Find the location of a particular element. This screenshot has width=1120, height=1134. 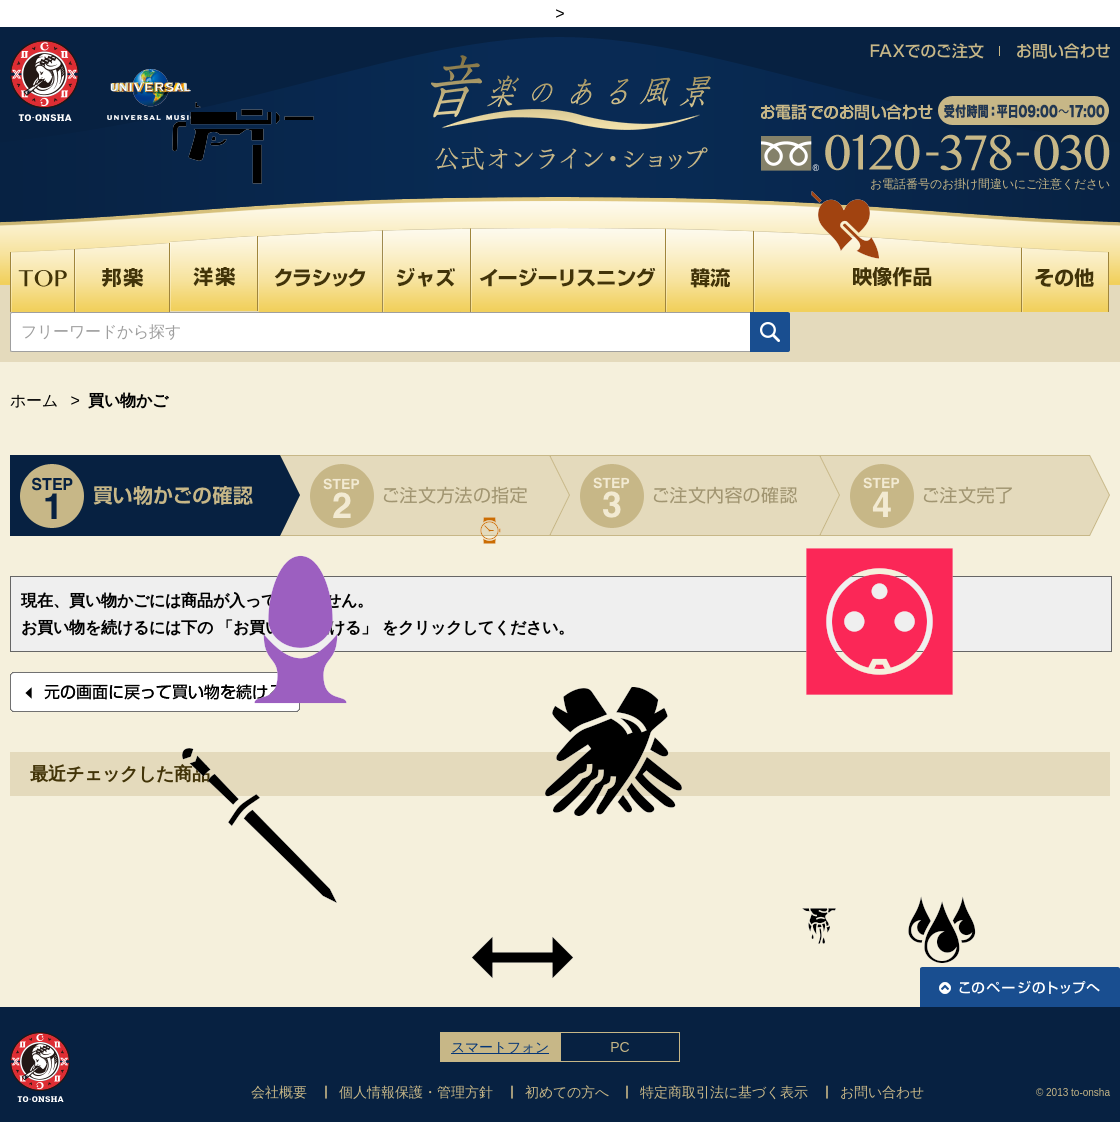

indicates electrical outlet or power source location is located at coordinates (879, 621).